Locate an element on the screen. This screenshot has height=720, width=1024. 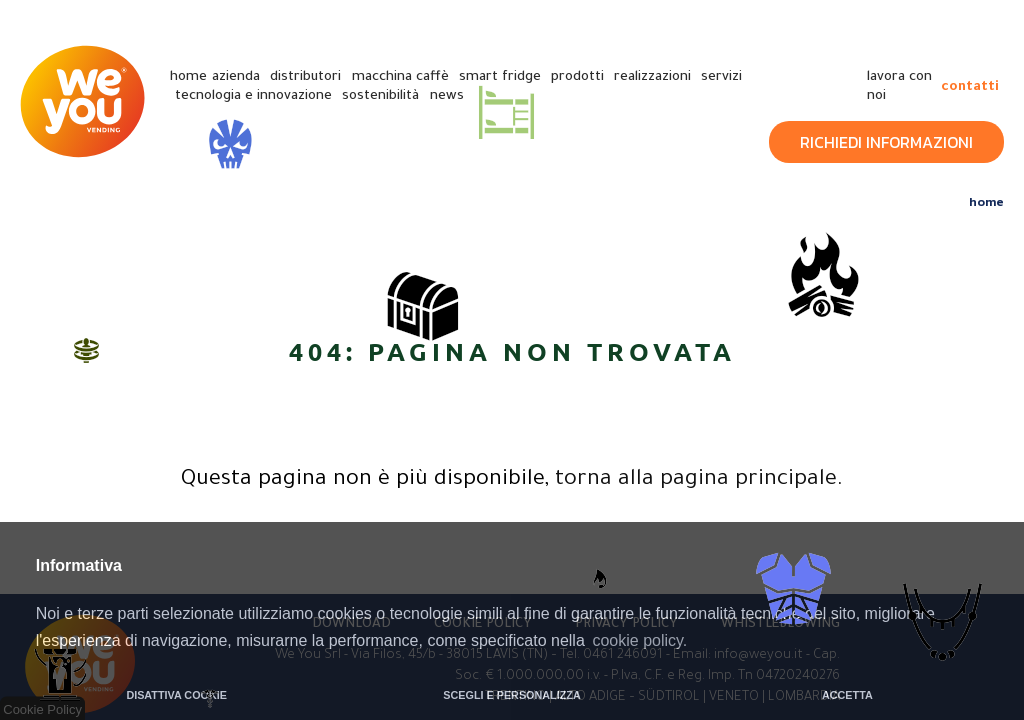
enter cryogenic sleep or stasis mode is located at coordinates (60, 675).